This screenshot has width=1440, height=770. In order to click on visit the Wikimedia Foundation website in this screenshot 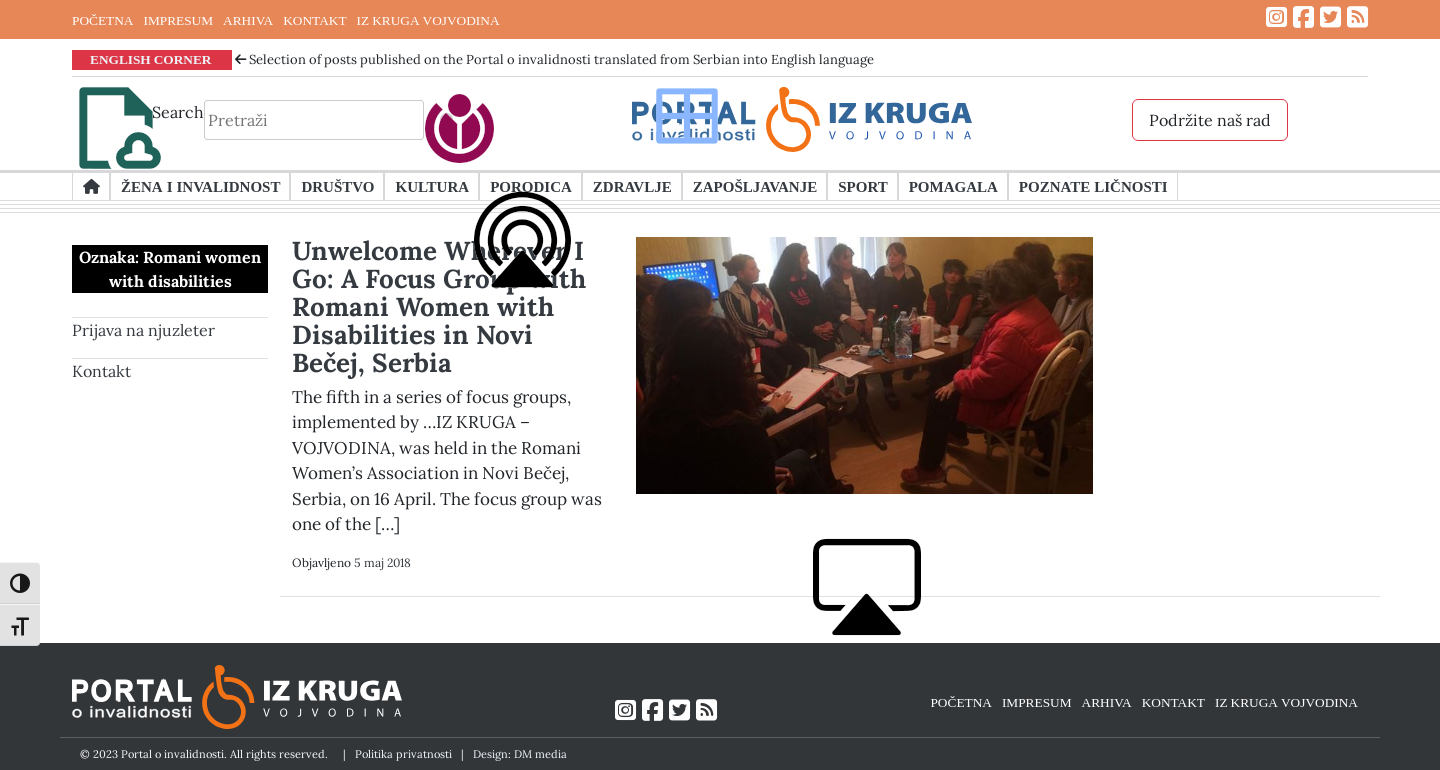, I will do `click(459, 128)`.